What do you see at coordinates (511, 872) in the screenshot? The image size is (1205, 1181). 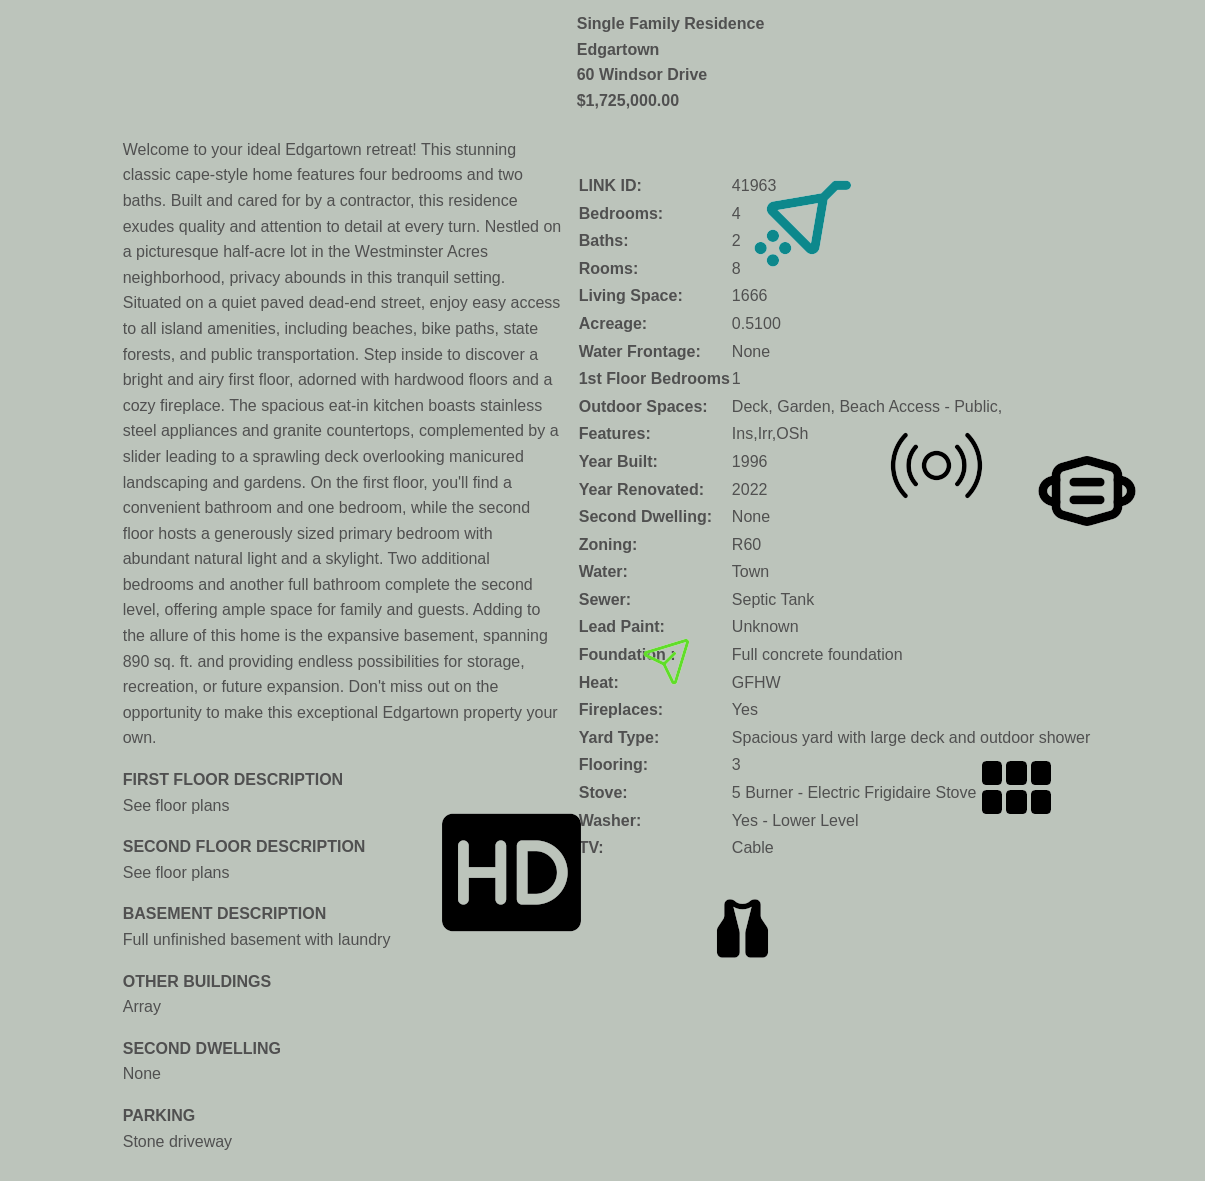 I see `indicates high-definition video quality` at bounding box center [511, 872].